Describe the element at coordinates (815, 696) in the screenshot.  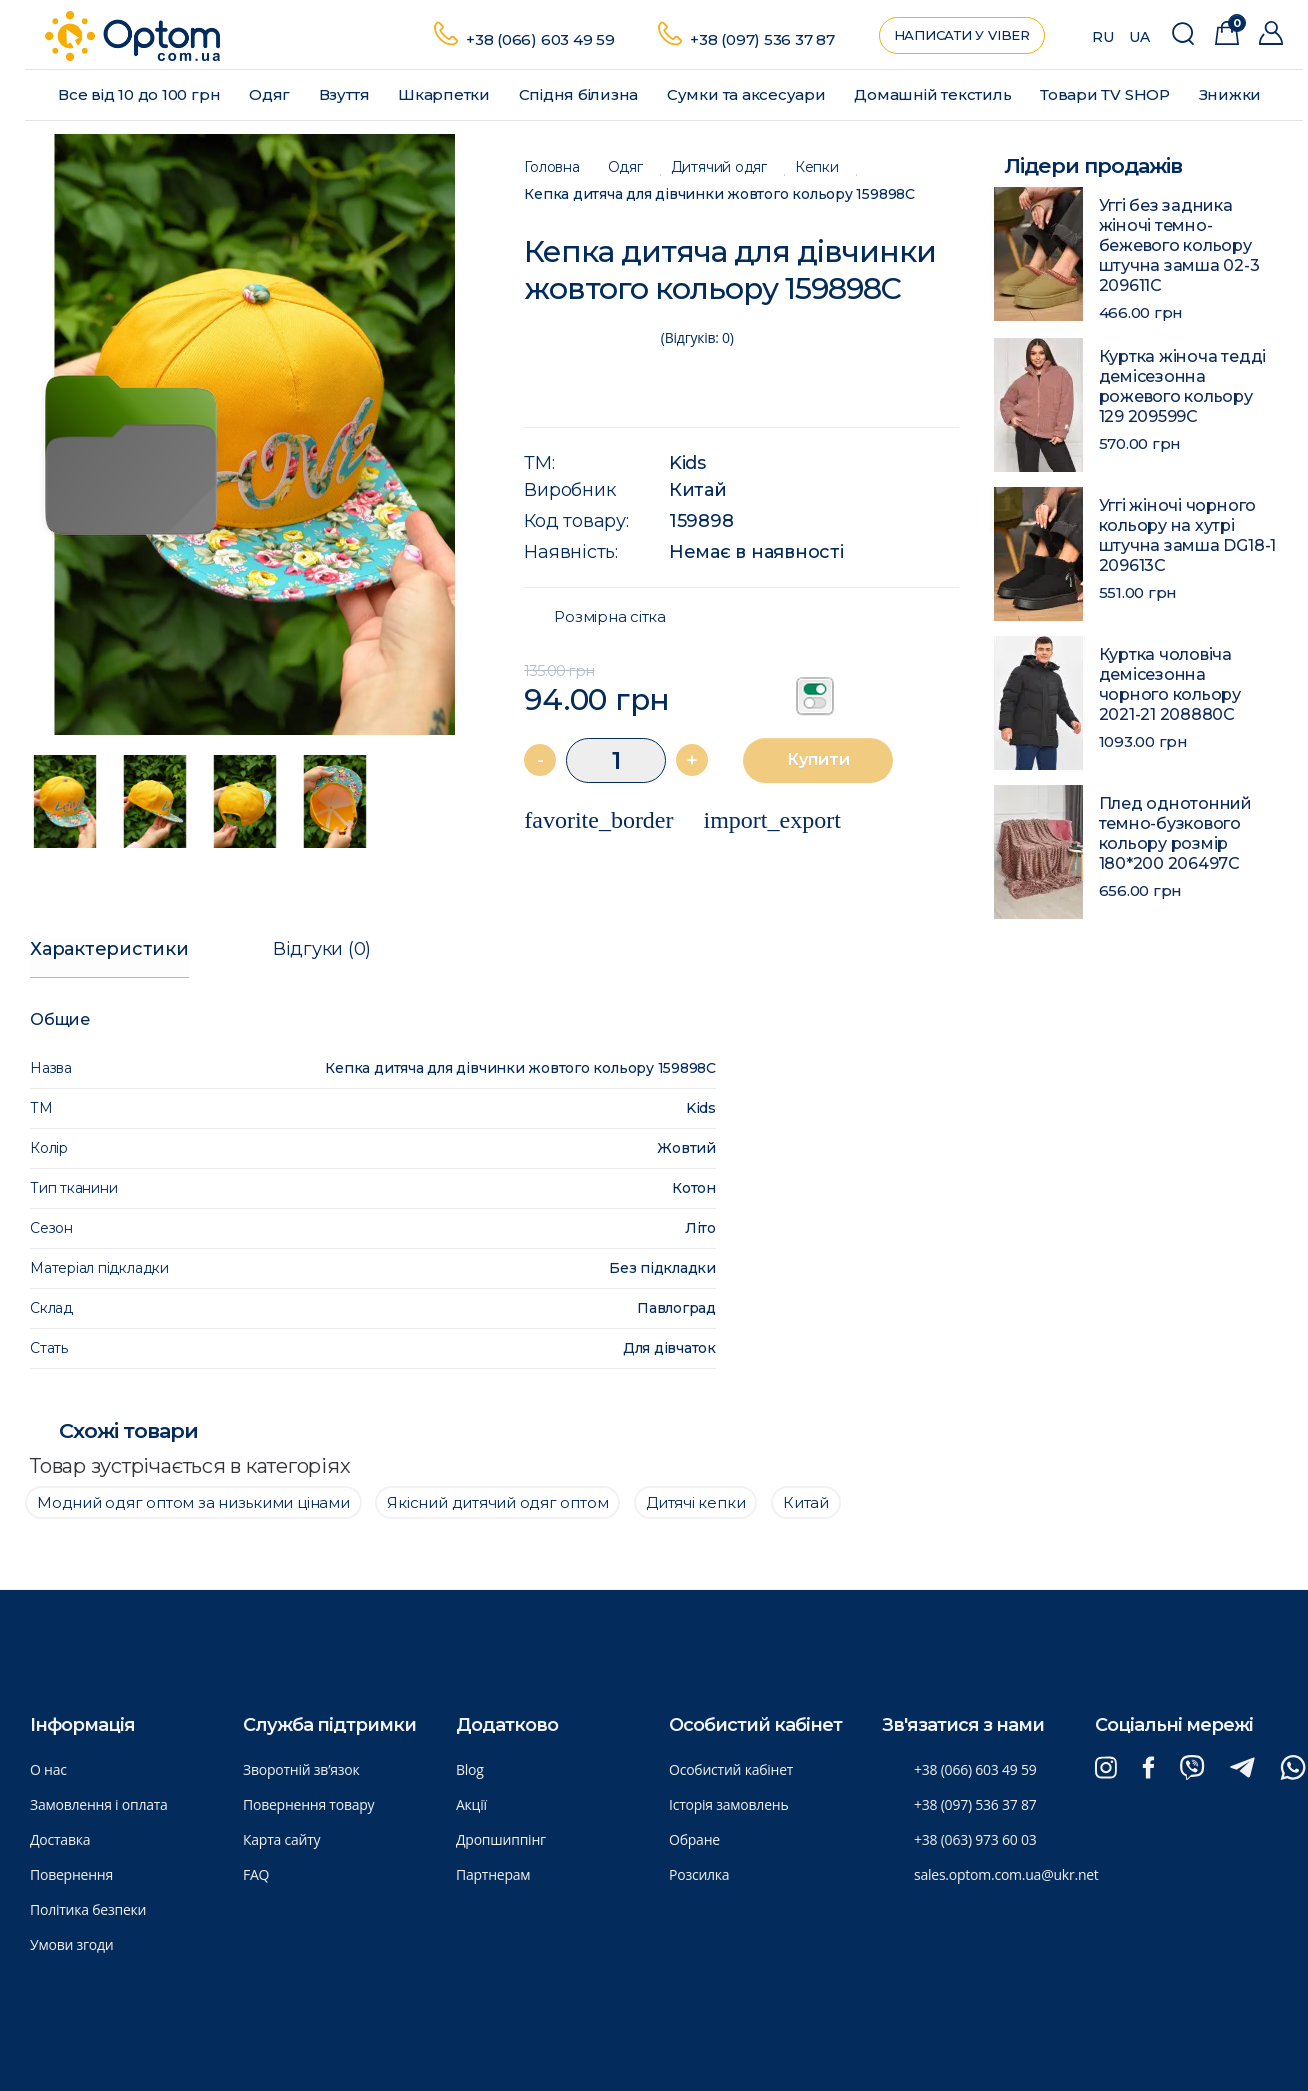
I see `access system settings and preferences` at that location.